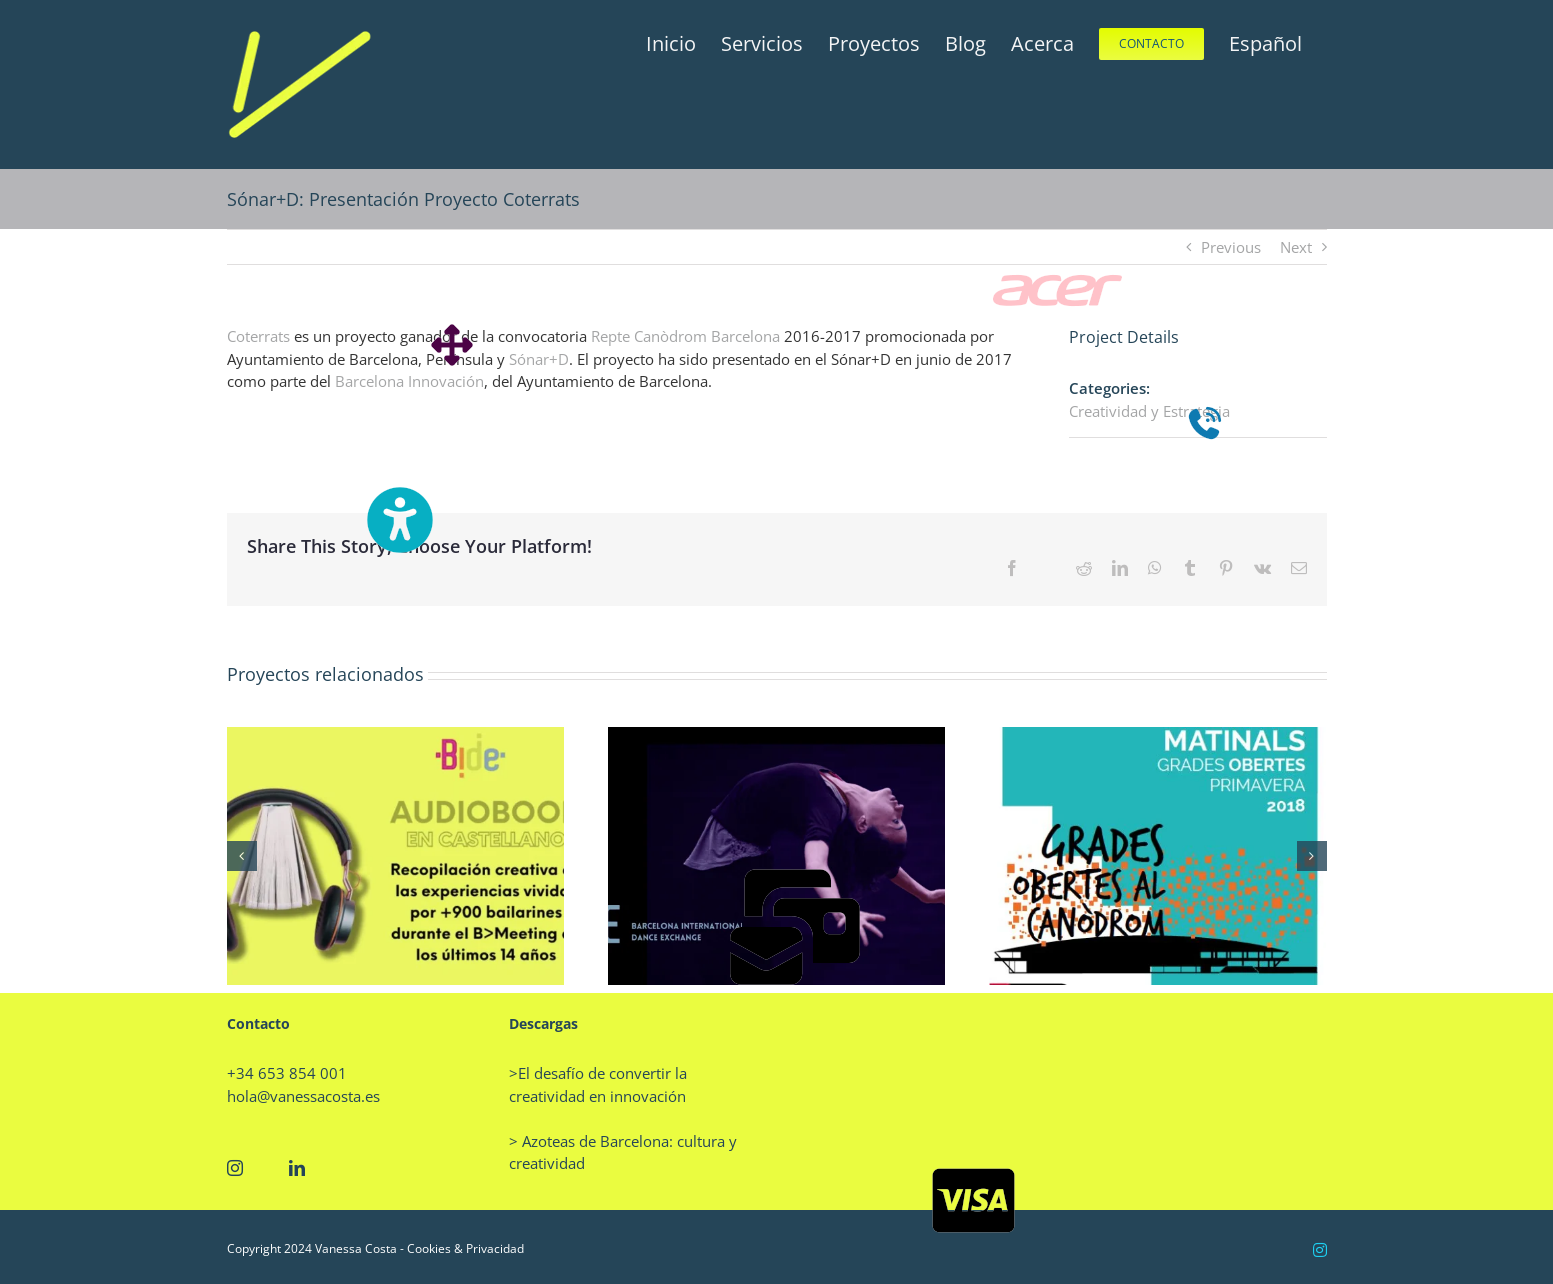  What do you see at coordinates (400, 520) in the screenshot?
I see `access accessibility settings` at bounding box center [400, 520].